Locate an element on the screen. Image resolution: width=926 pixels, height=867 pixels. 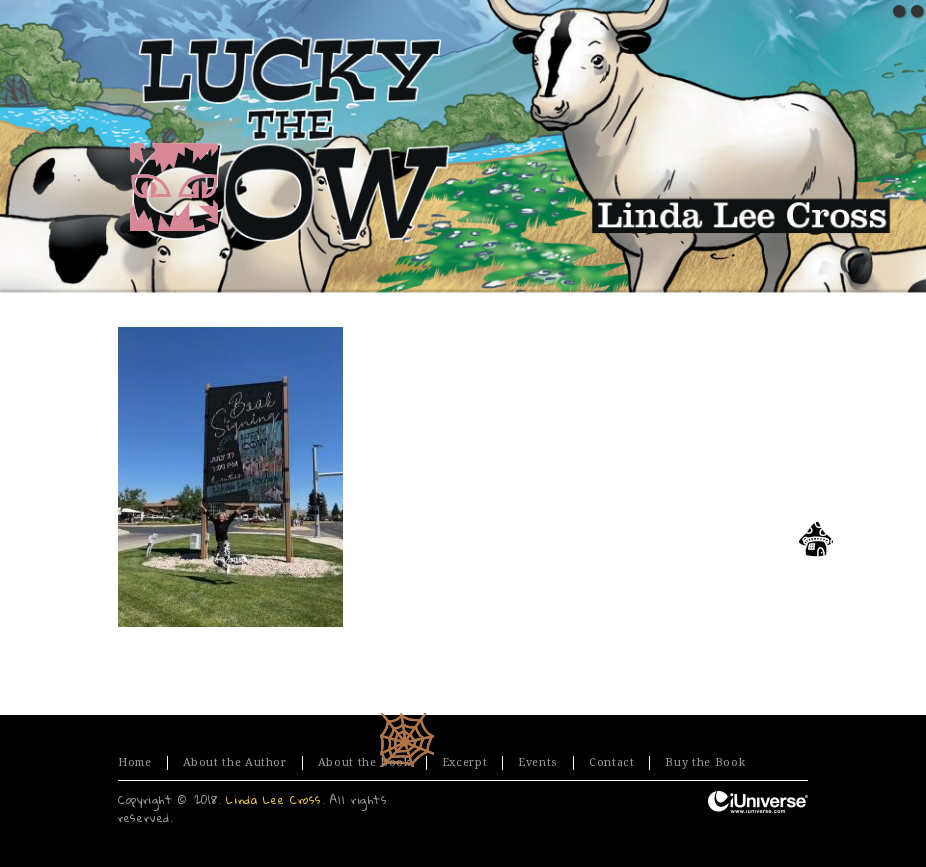
indicates a spider or web-related game element is located at coordinates (407, 740).